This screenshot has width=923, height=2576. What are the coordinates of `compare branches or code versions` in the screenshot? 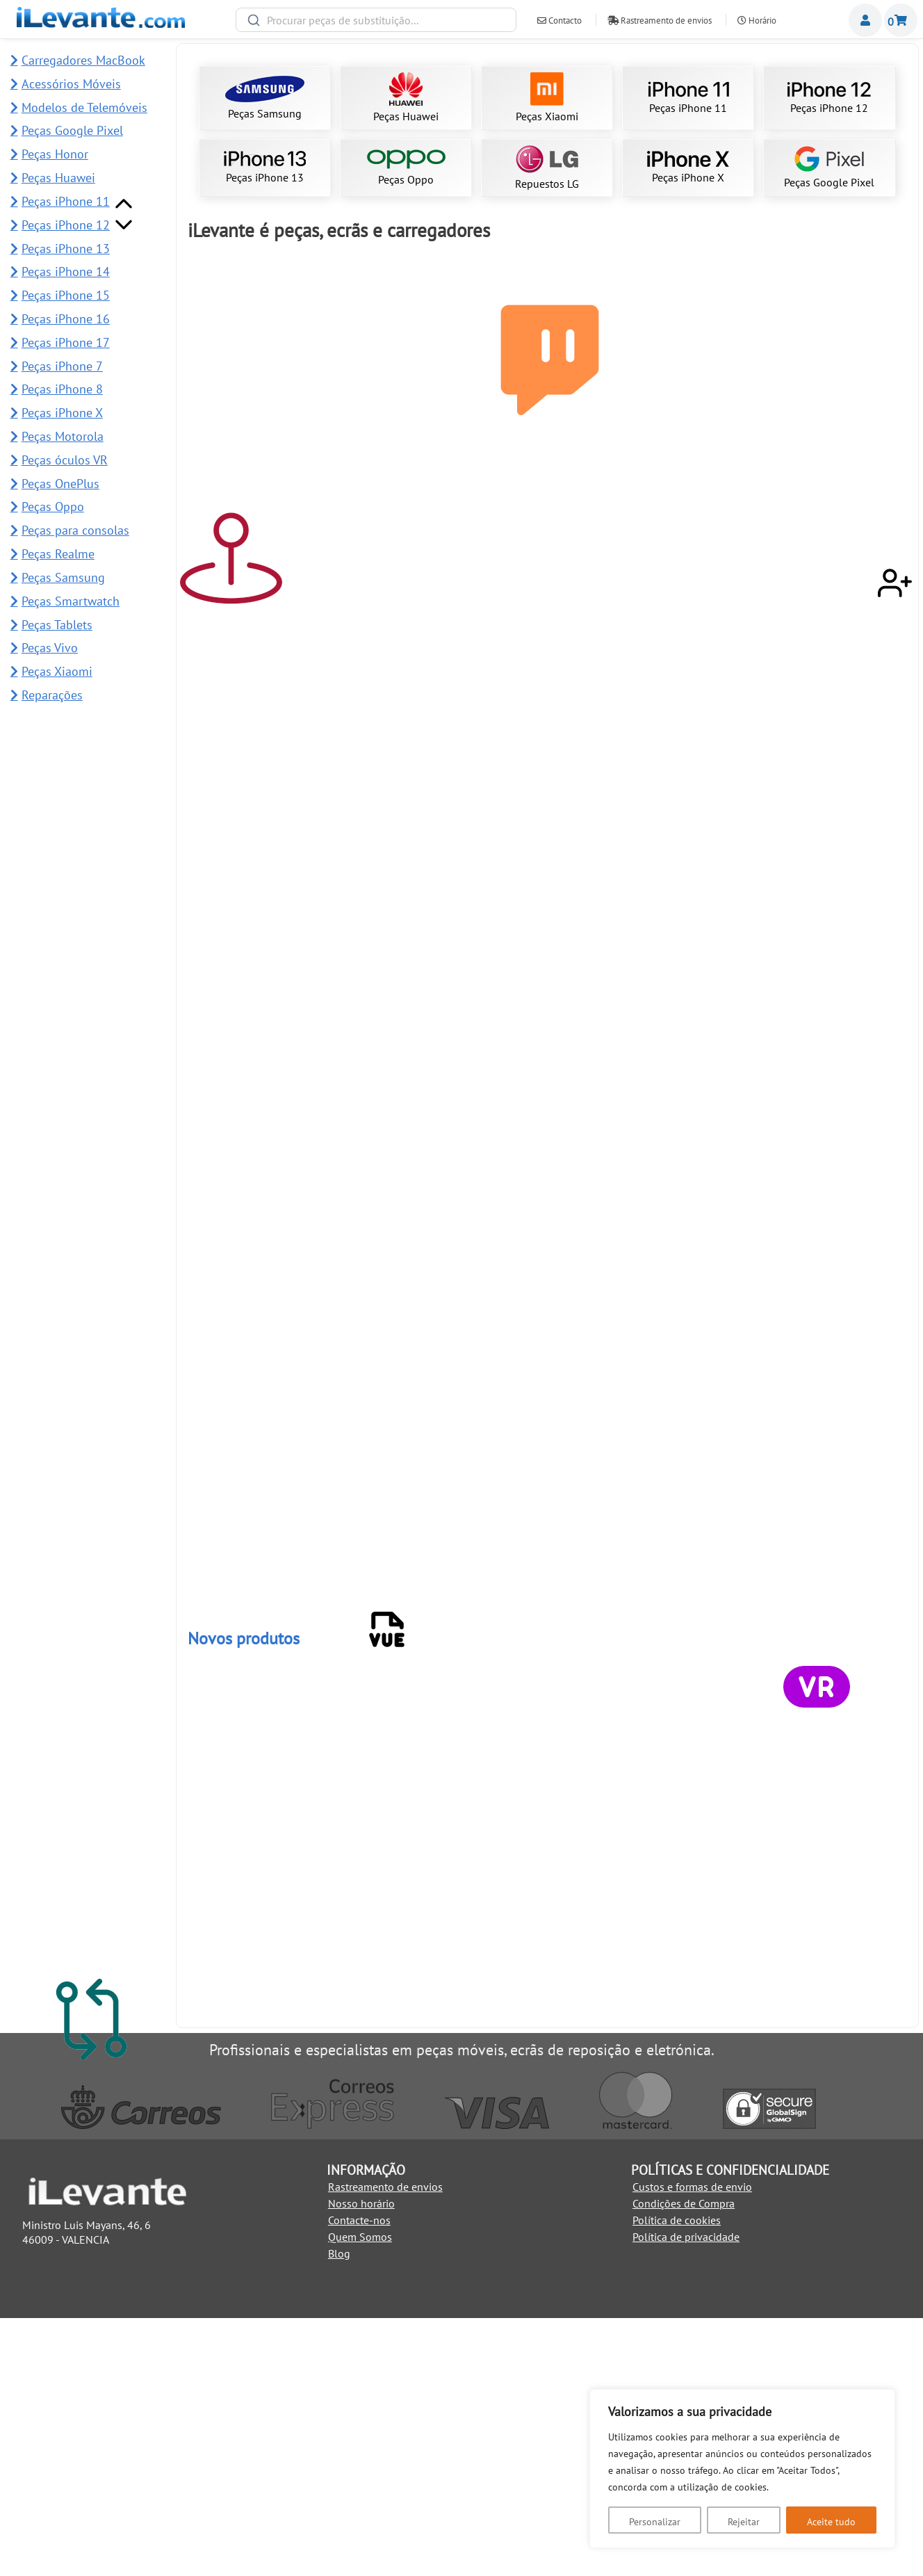 It's located at (91, 2019).